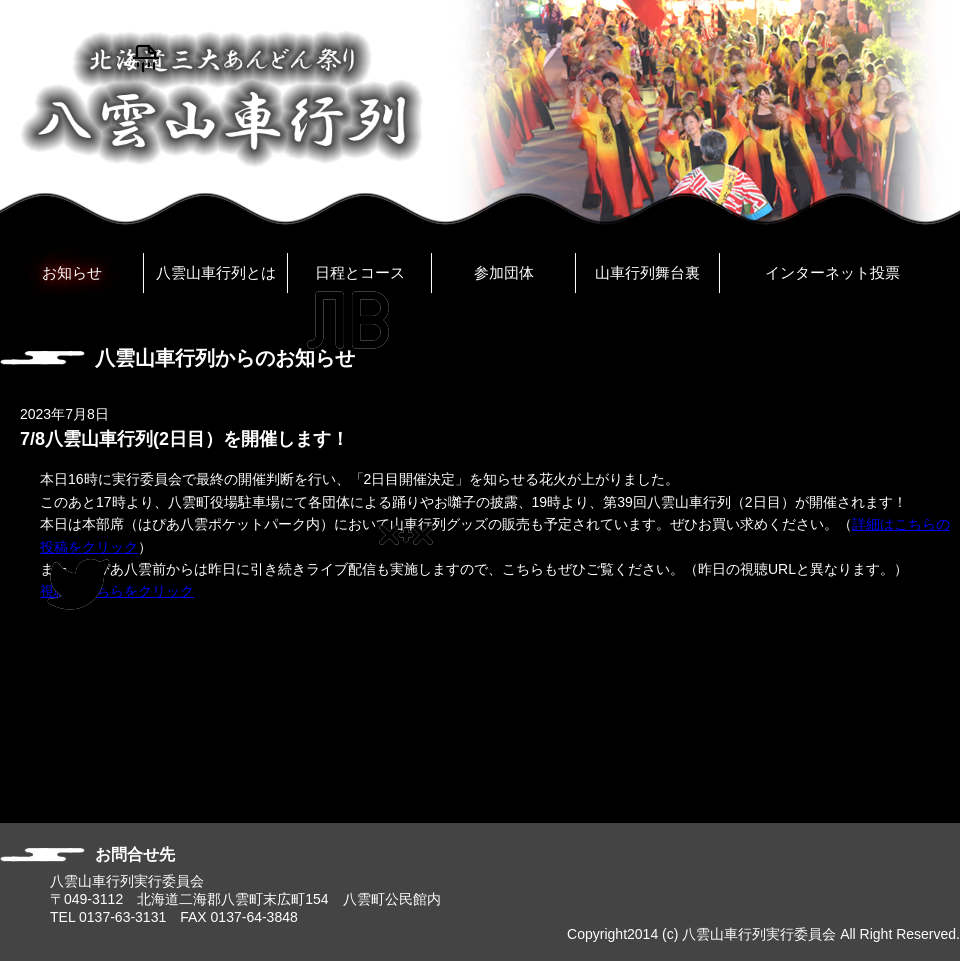 The width and height of the screenshot is (960, 961). Describe the element at coordinates (78, 584) in the screenshot. I see `share to twitter` at that location.